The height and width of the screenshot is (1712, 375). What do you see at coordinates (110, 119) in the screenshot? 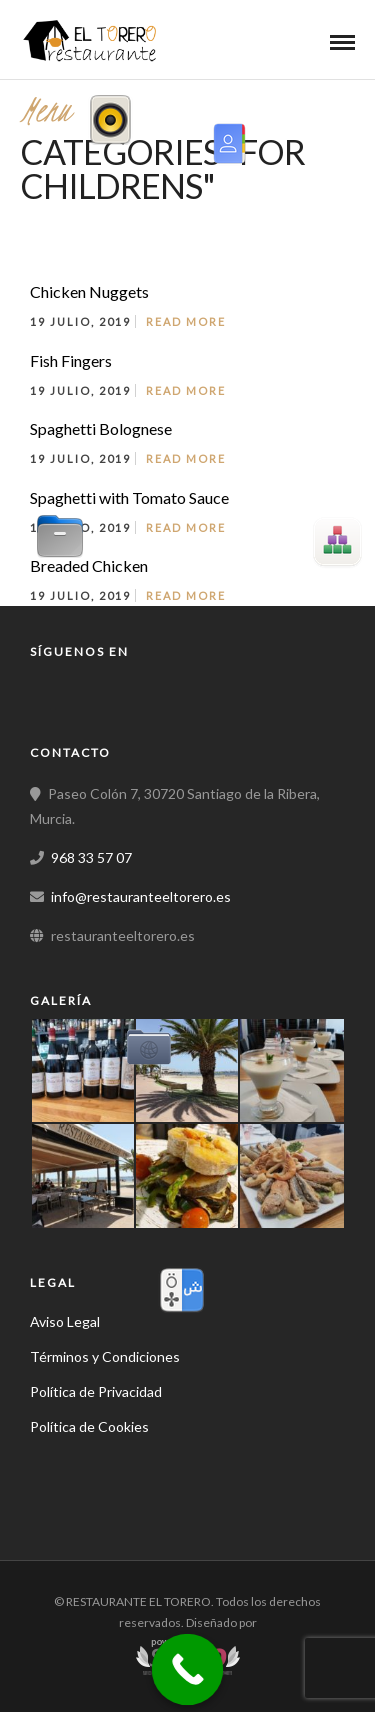
I see `open rhythmbox music player` at bounding box center [110, 119].